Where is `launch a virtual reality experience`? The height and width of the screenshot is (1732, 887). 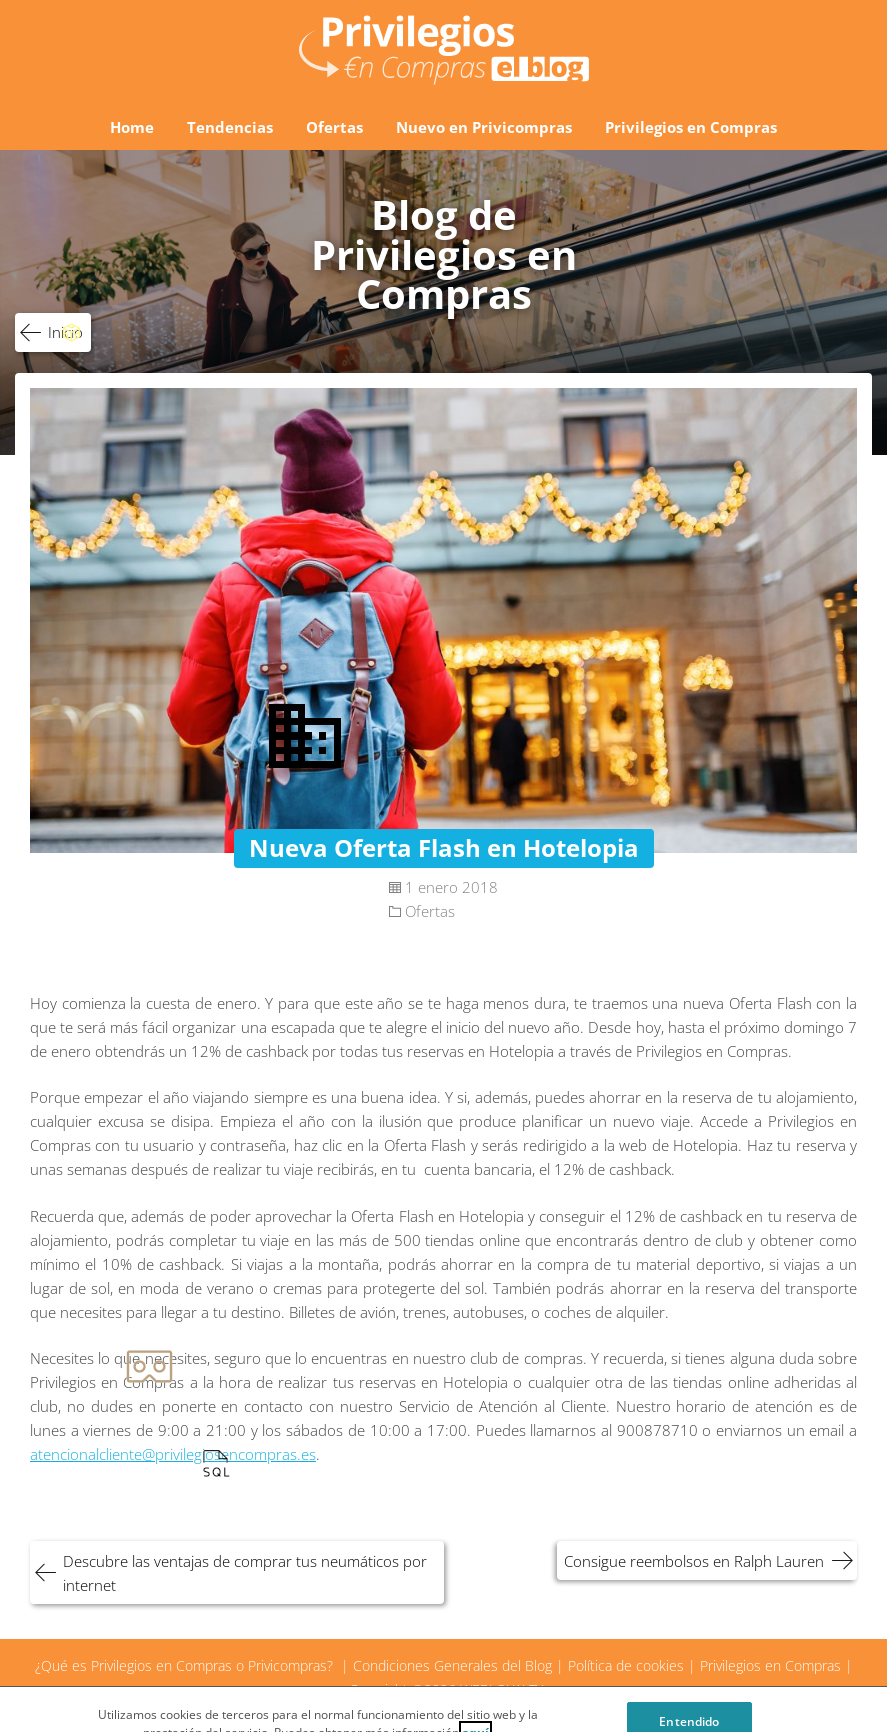 launch a virtual reality experience is located at coordinates (149, 1366).